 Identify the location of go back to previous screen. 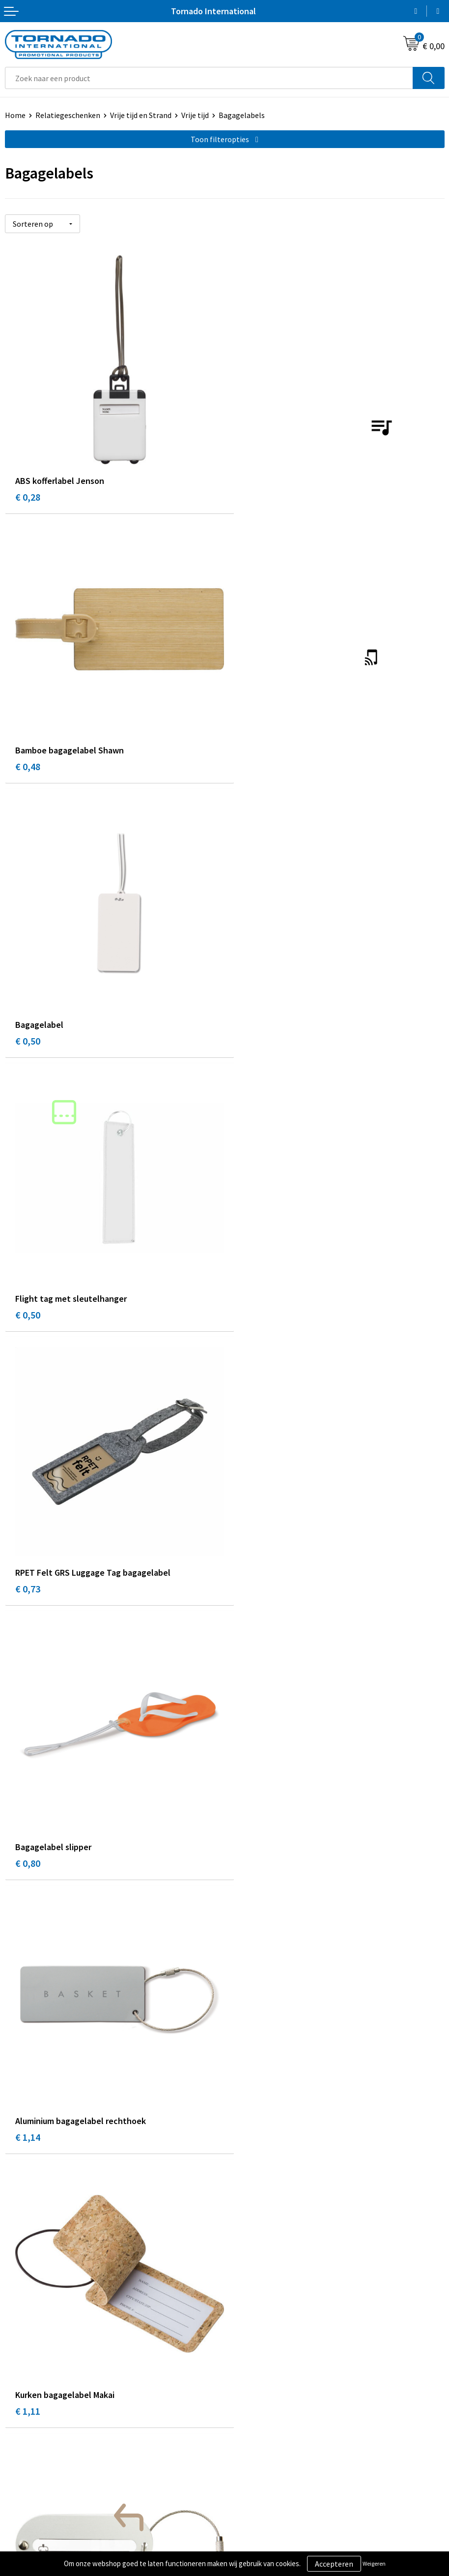
(130, 2517).